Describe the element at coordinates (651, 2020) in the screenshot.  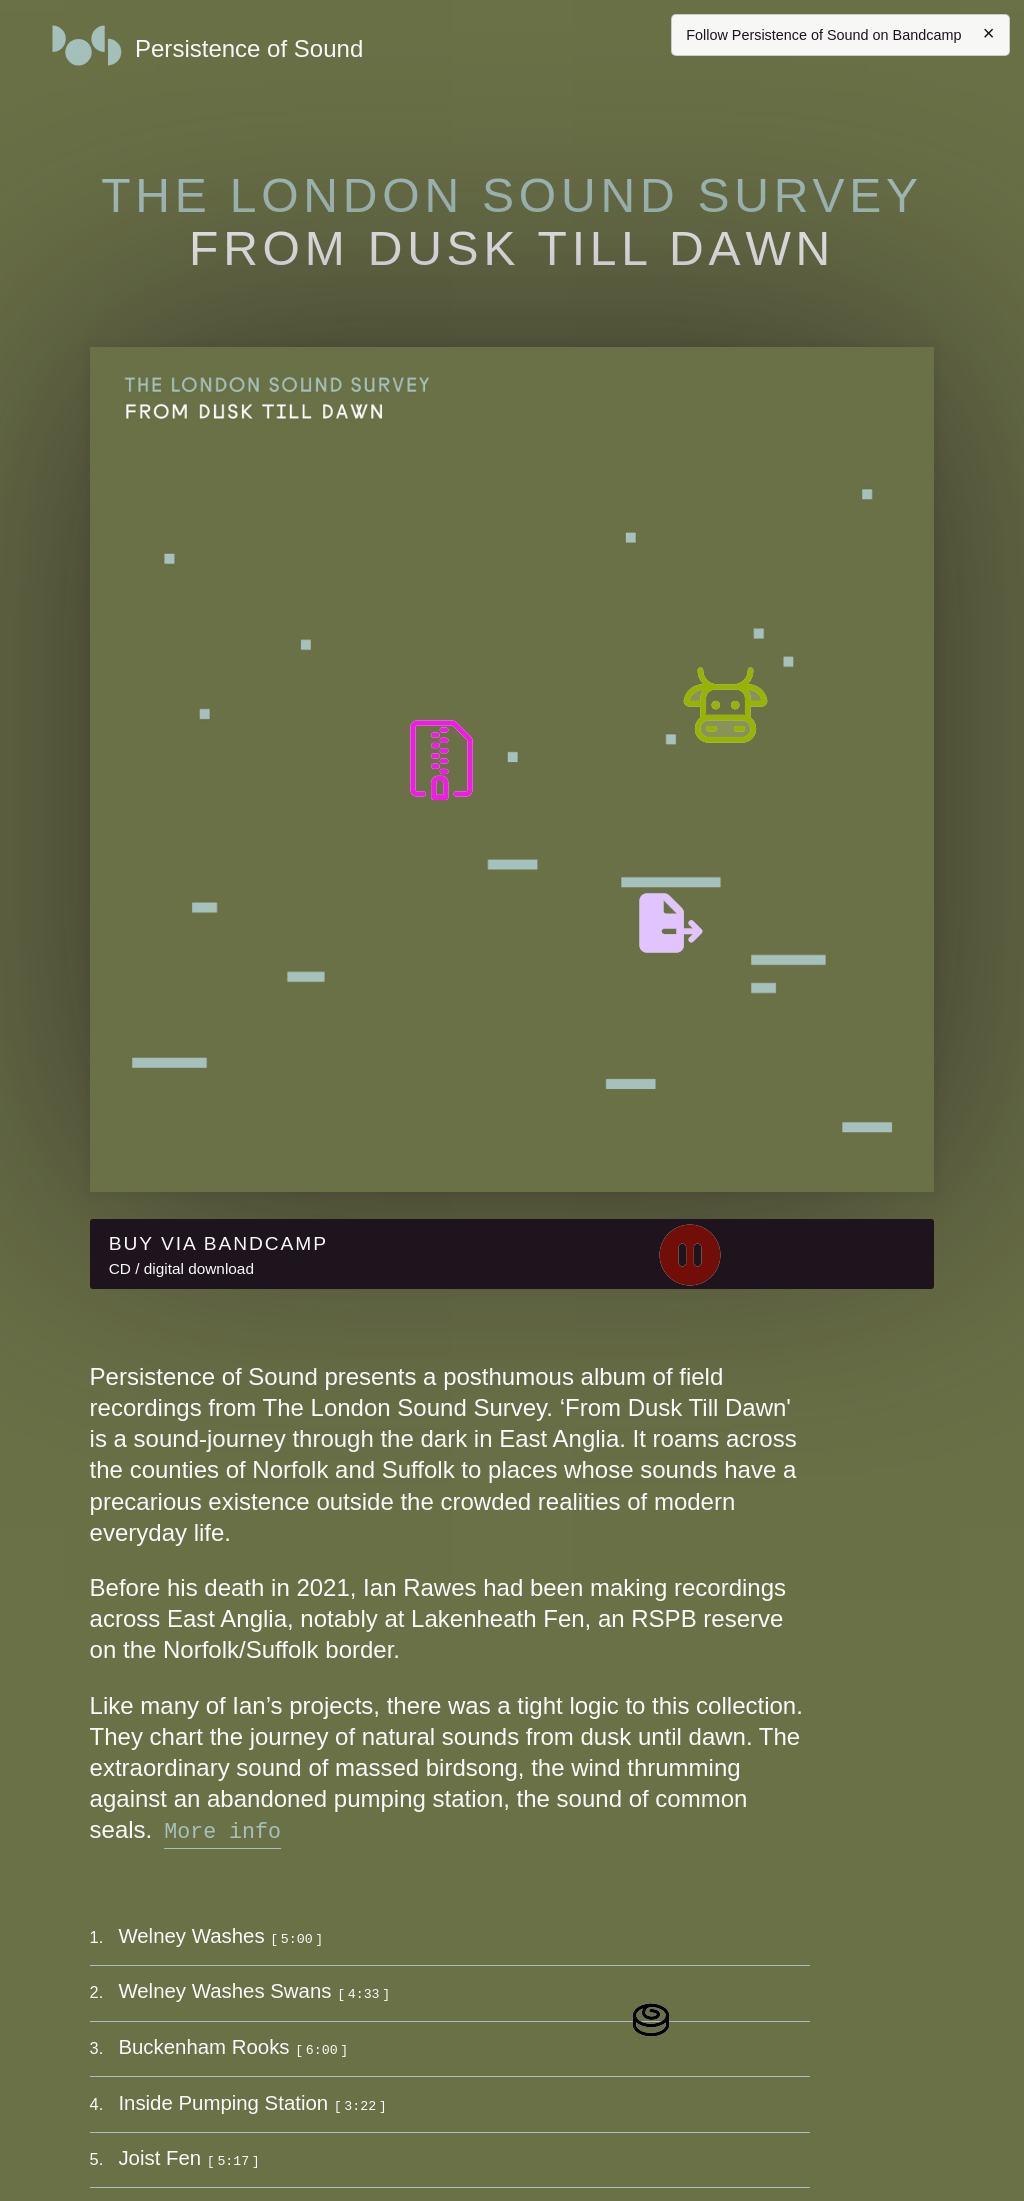
I see `browse bakery or dessert options` at that location.